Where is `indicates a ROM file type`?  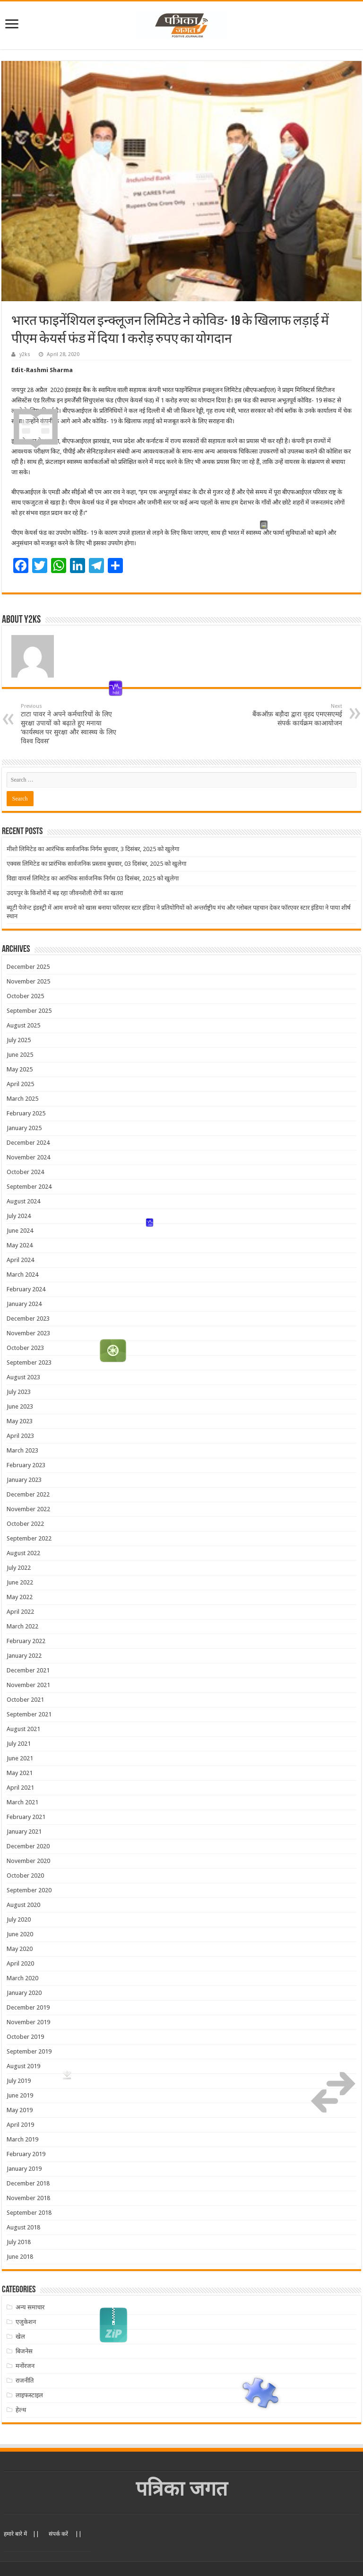 indicates a ROM file type is located at coordinates (264, 525).